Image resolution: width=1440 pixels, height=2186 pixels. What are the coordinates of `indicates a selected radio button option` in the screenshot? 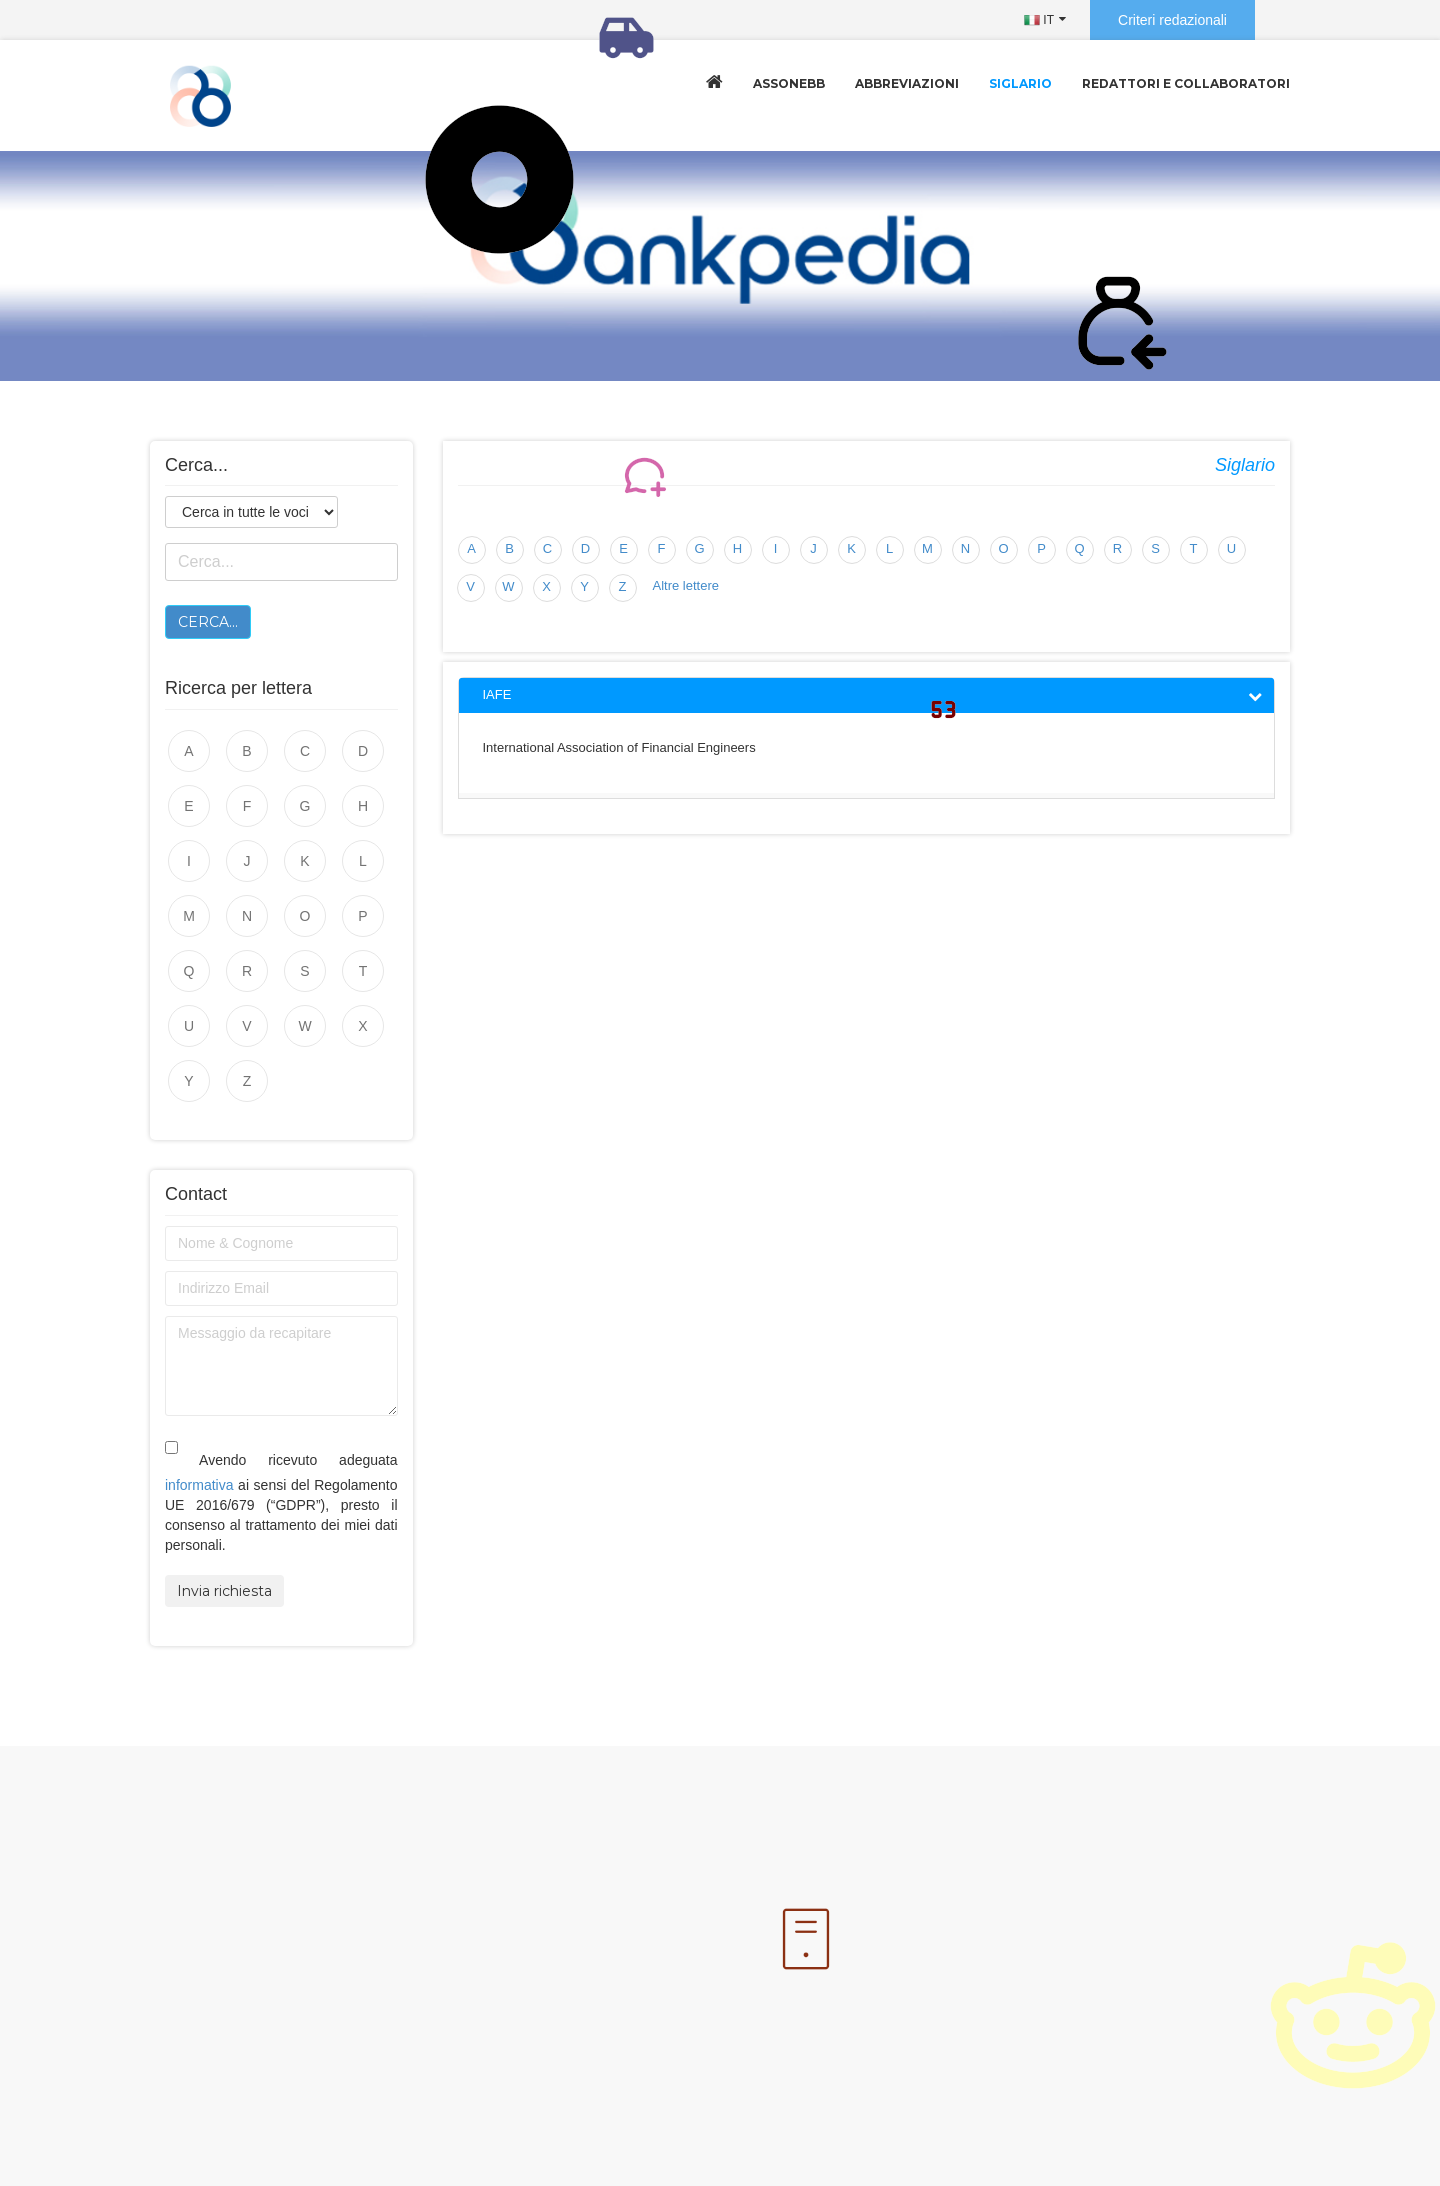 It's located at (499, 179).